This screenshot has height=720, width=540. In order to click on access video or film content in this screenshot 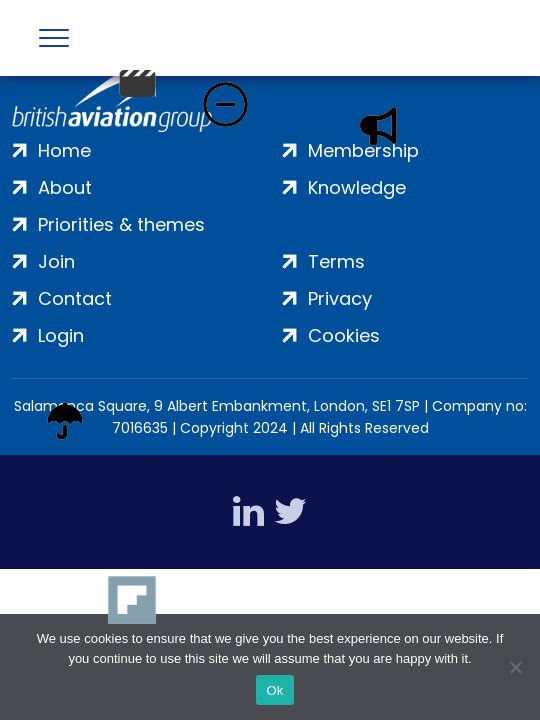, I will do `click(137, 83)`.